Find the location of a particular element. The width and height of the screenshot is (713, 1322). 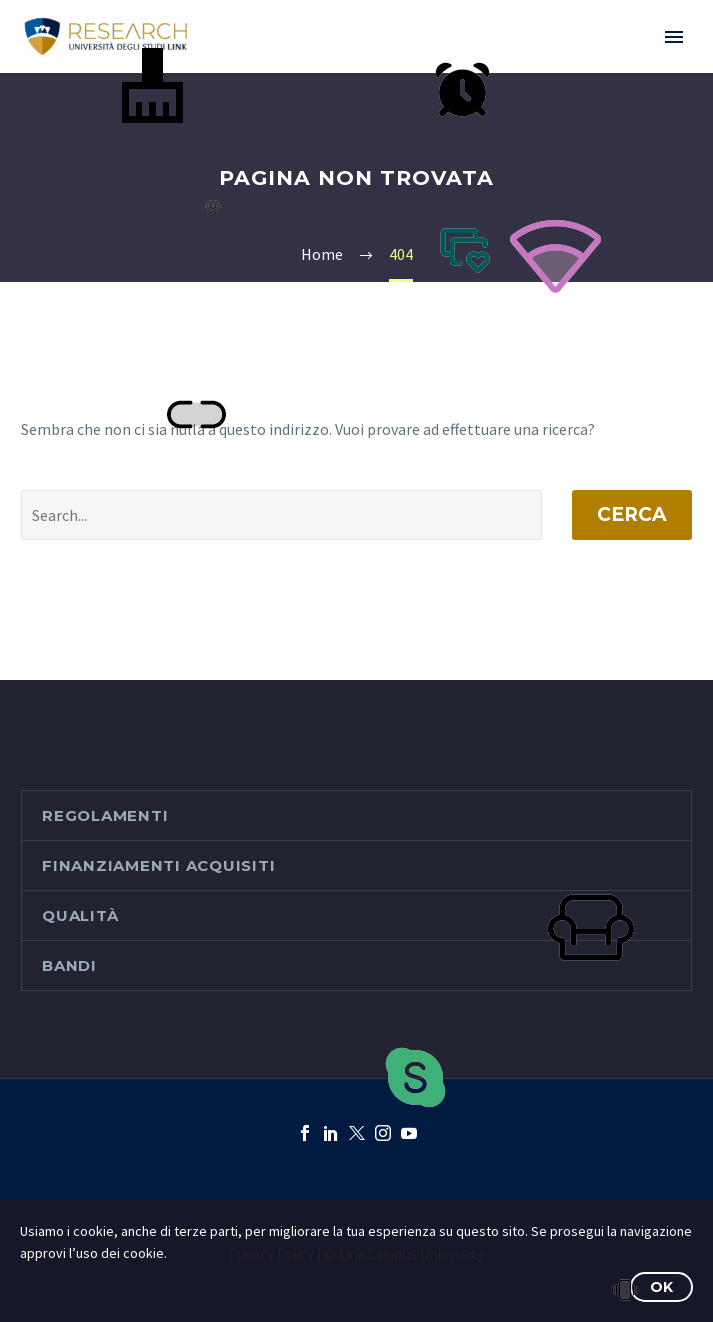

set an alarm or timer is located at coordinates (462, 89).